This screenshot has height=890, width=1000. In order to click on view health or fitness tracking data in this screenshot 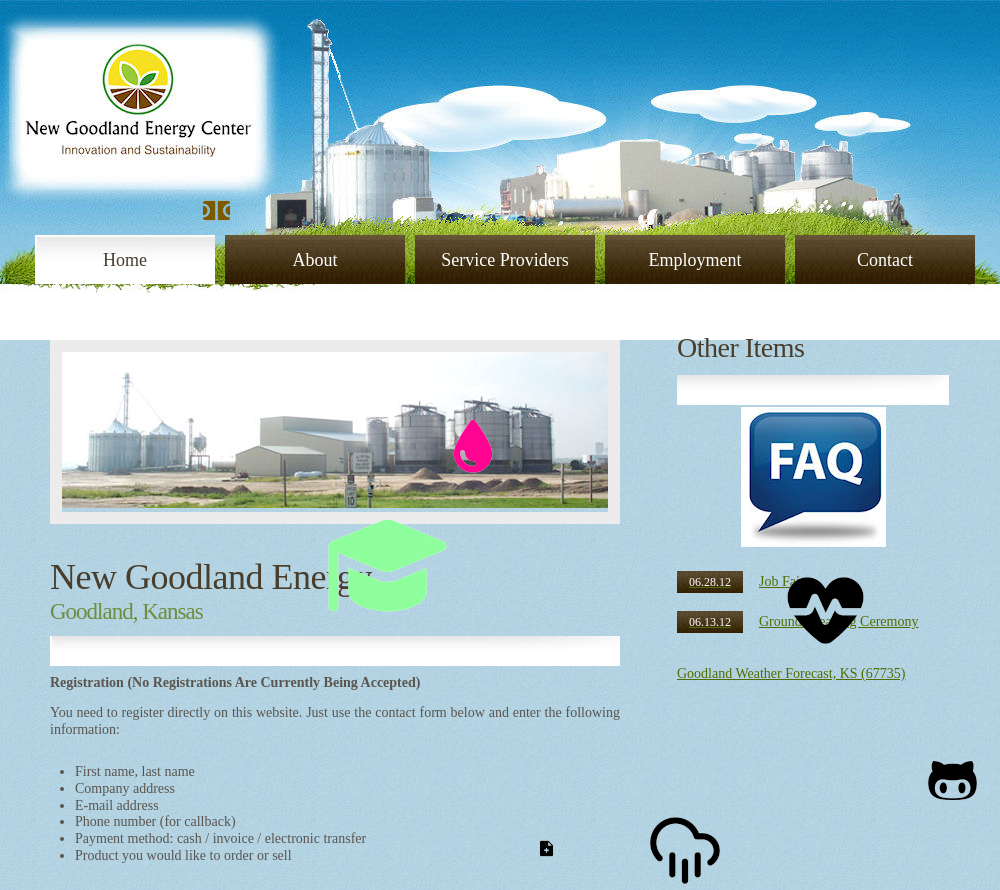, I will do `click(825, 610)`.